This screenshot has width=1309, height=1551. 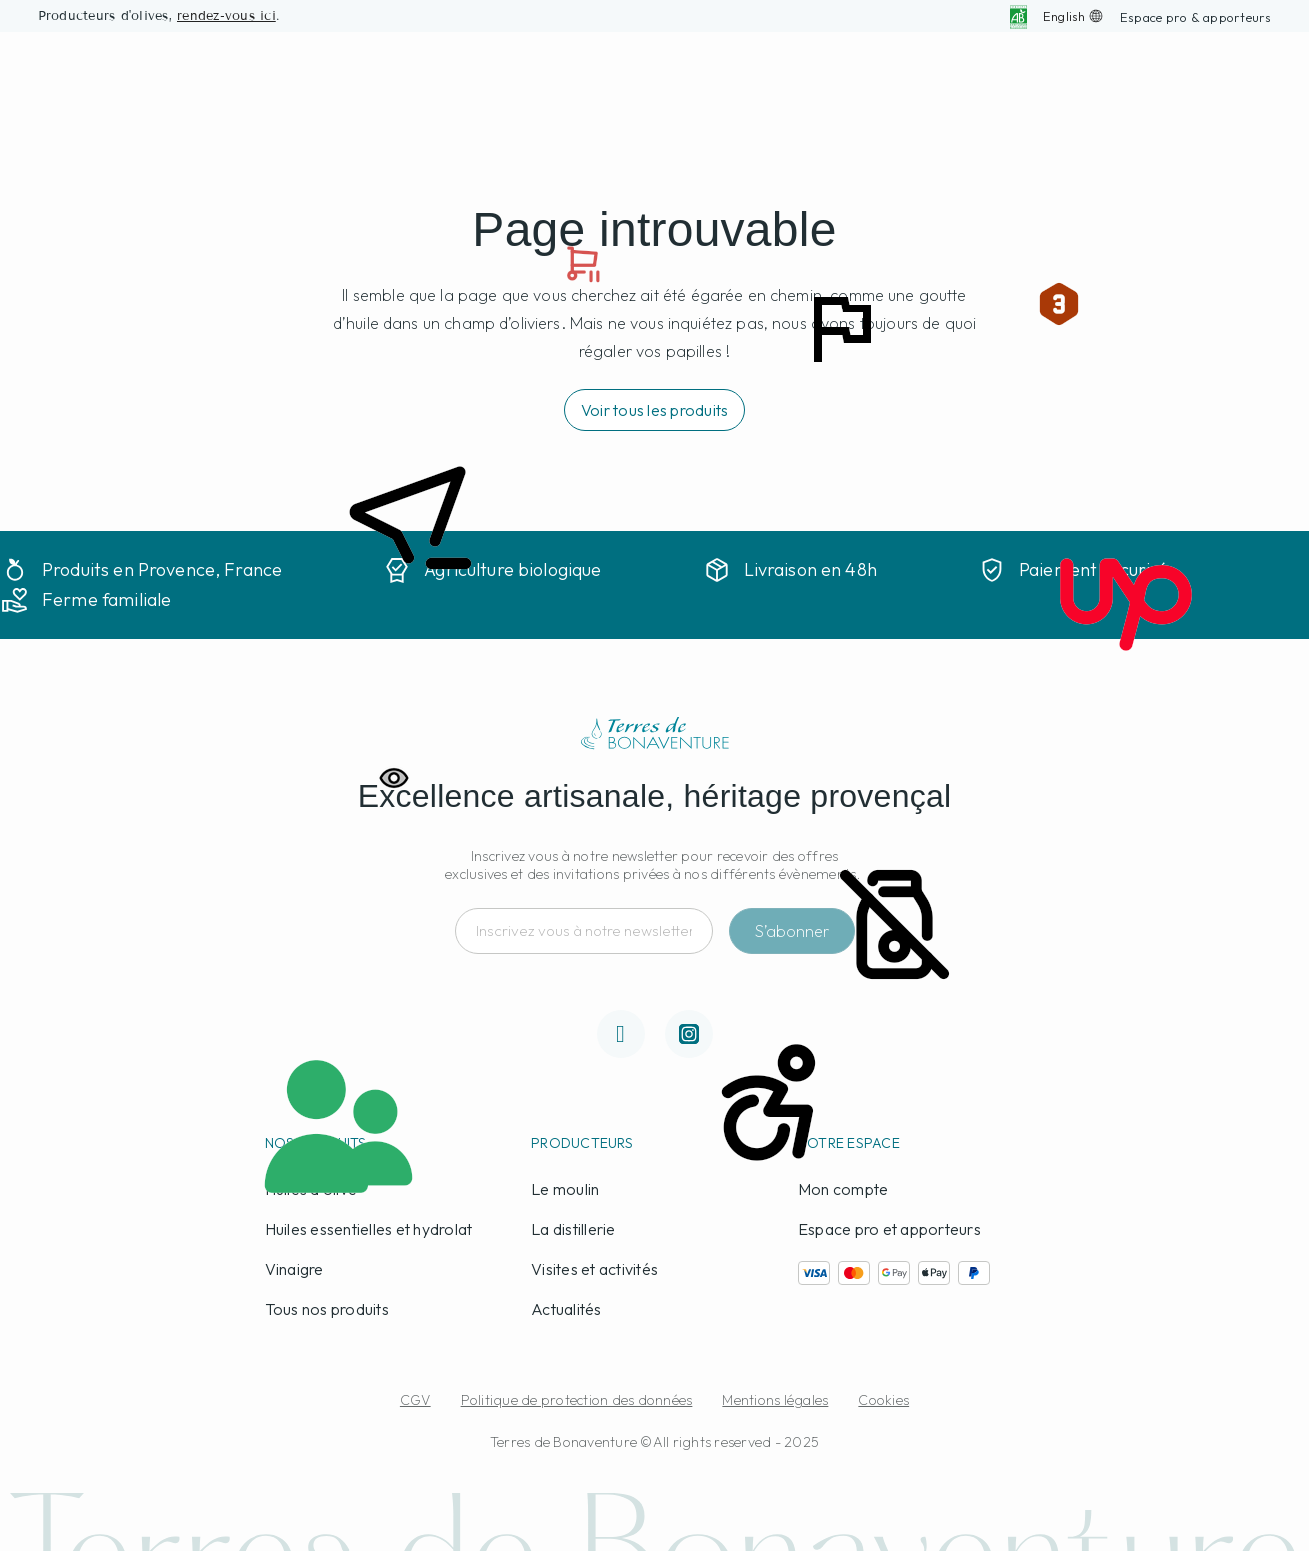 What do you see at coordinates (394, 778) in the screenshot?
I see `toggle password visibility` at bounding box center [394, 778].